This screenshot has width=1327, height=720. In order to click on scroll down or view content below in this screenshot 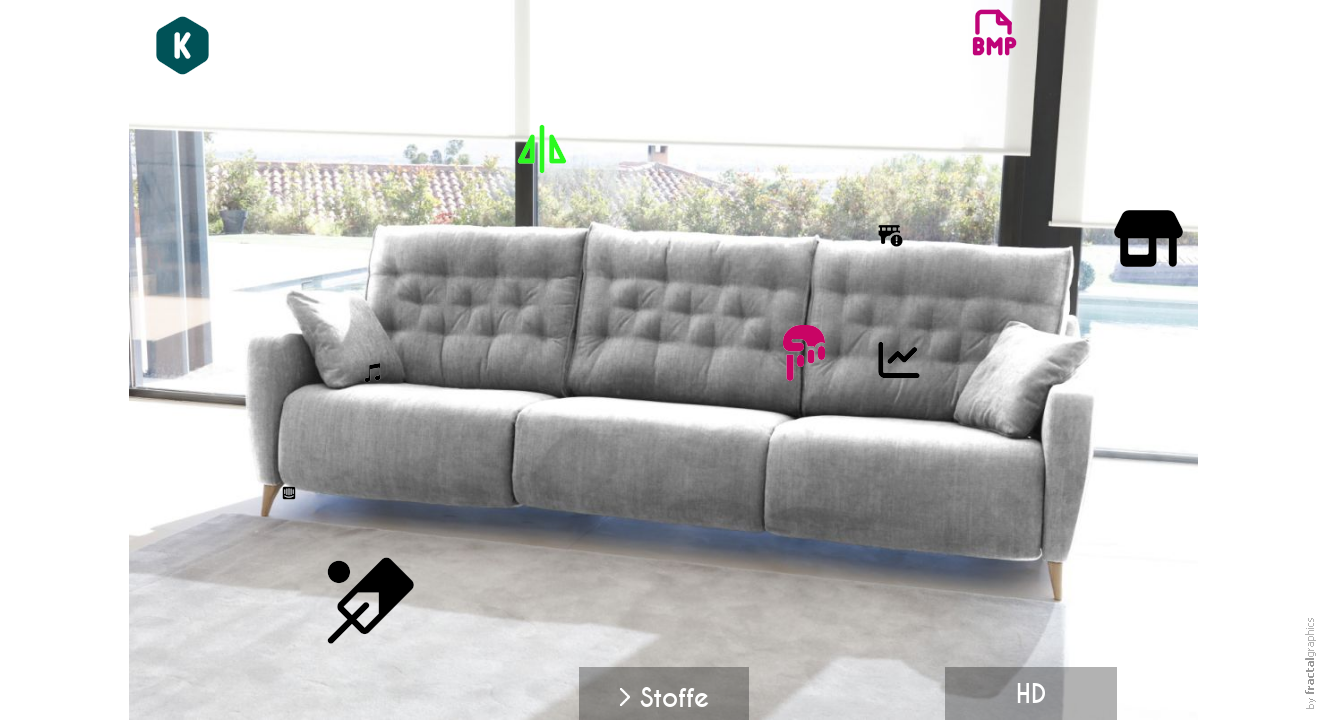, I will do `click(804, 353)`.